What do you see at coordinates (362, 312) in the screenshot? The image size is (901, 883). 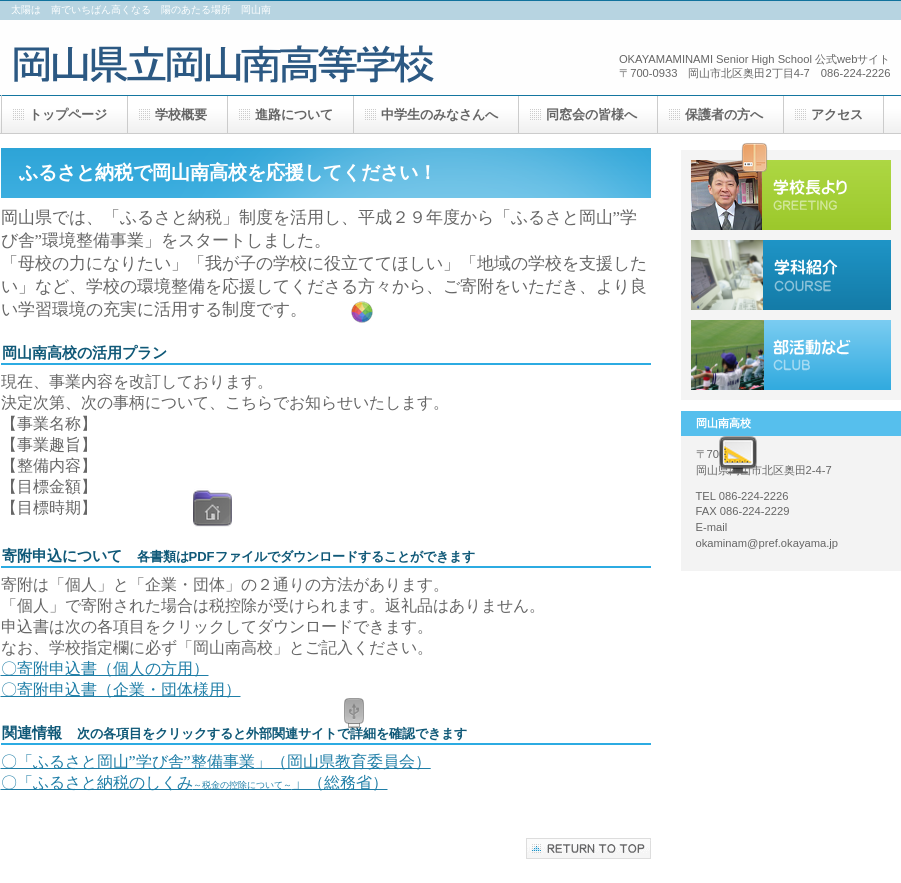 I see `access color and theme preferences` at bounding box center [362, 312].